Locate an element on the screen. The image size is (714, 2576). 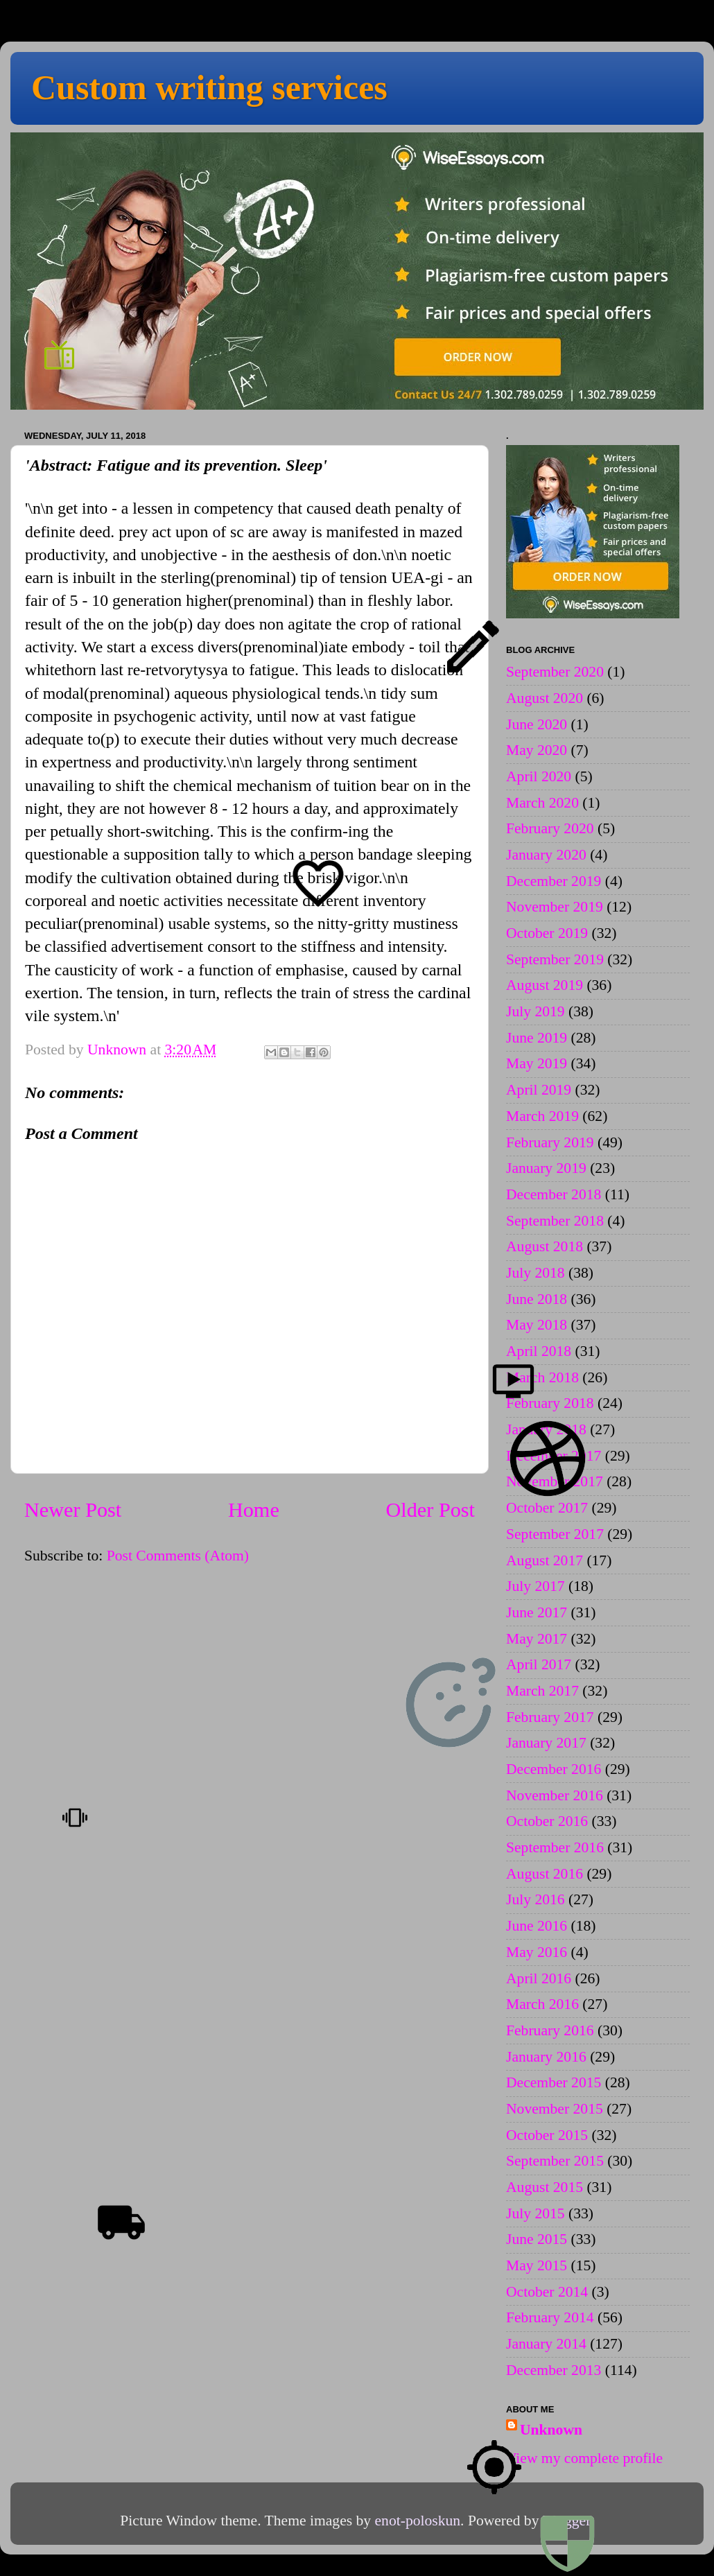
enable vibration mode for notifications is located at coordinates (75, 1818).